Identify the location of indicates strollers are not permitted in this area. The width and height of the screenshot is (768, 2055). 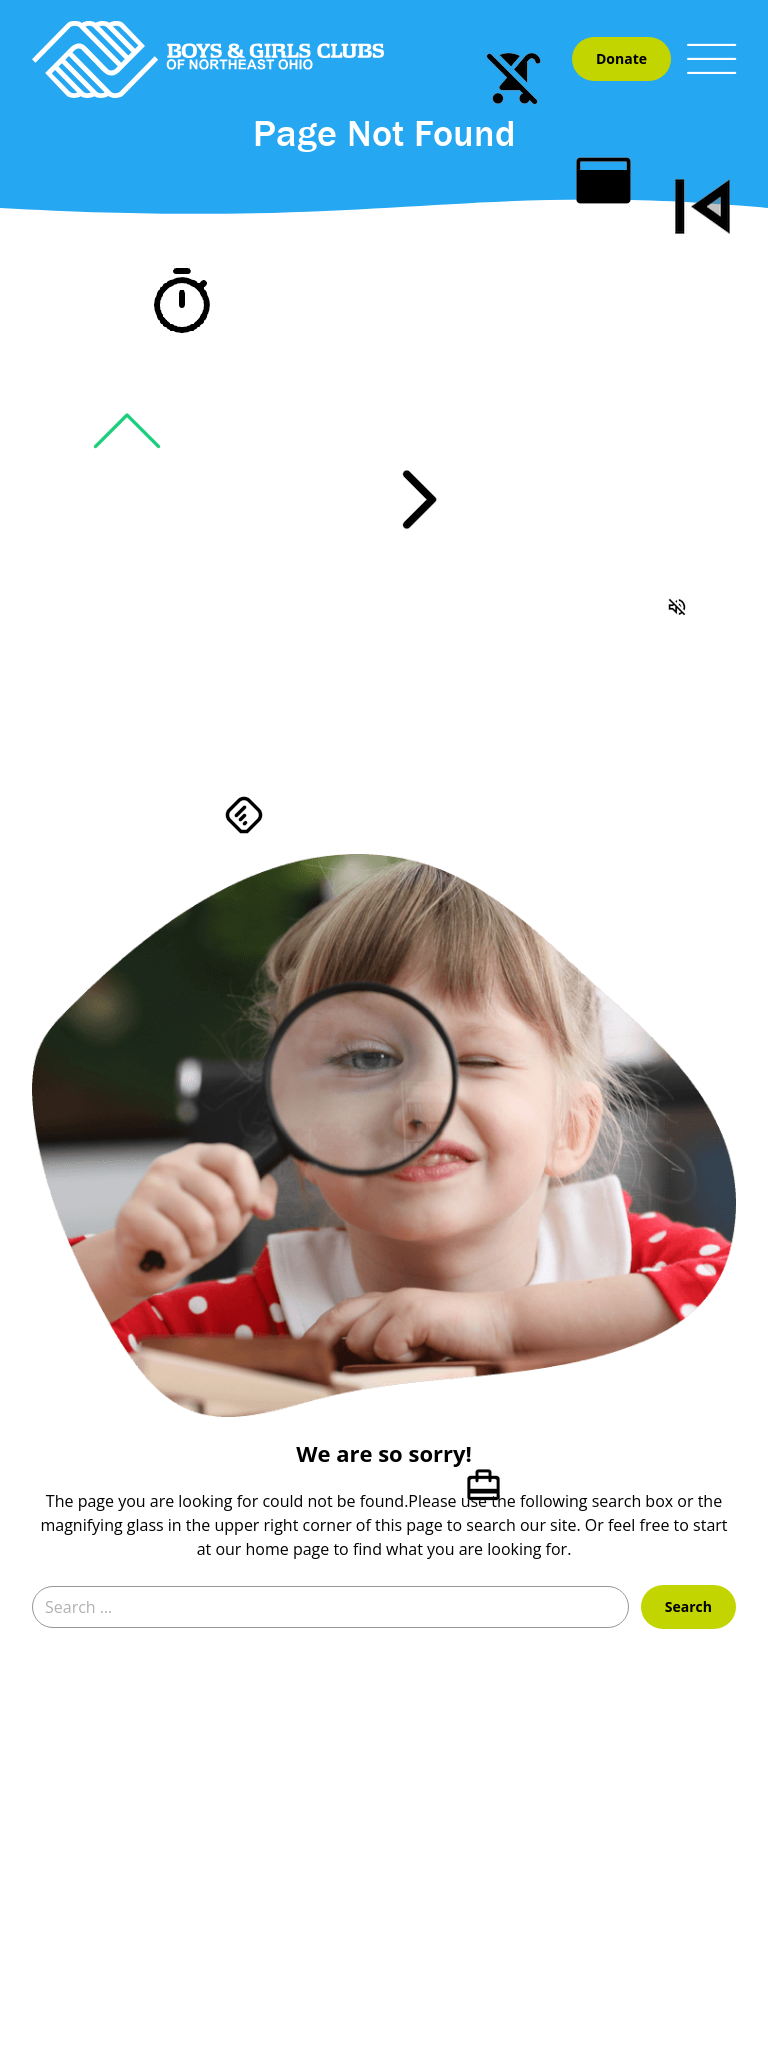
(514, 77).